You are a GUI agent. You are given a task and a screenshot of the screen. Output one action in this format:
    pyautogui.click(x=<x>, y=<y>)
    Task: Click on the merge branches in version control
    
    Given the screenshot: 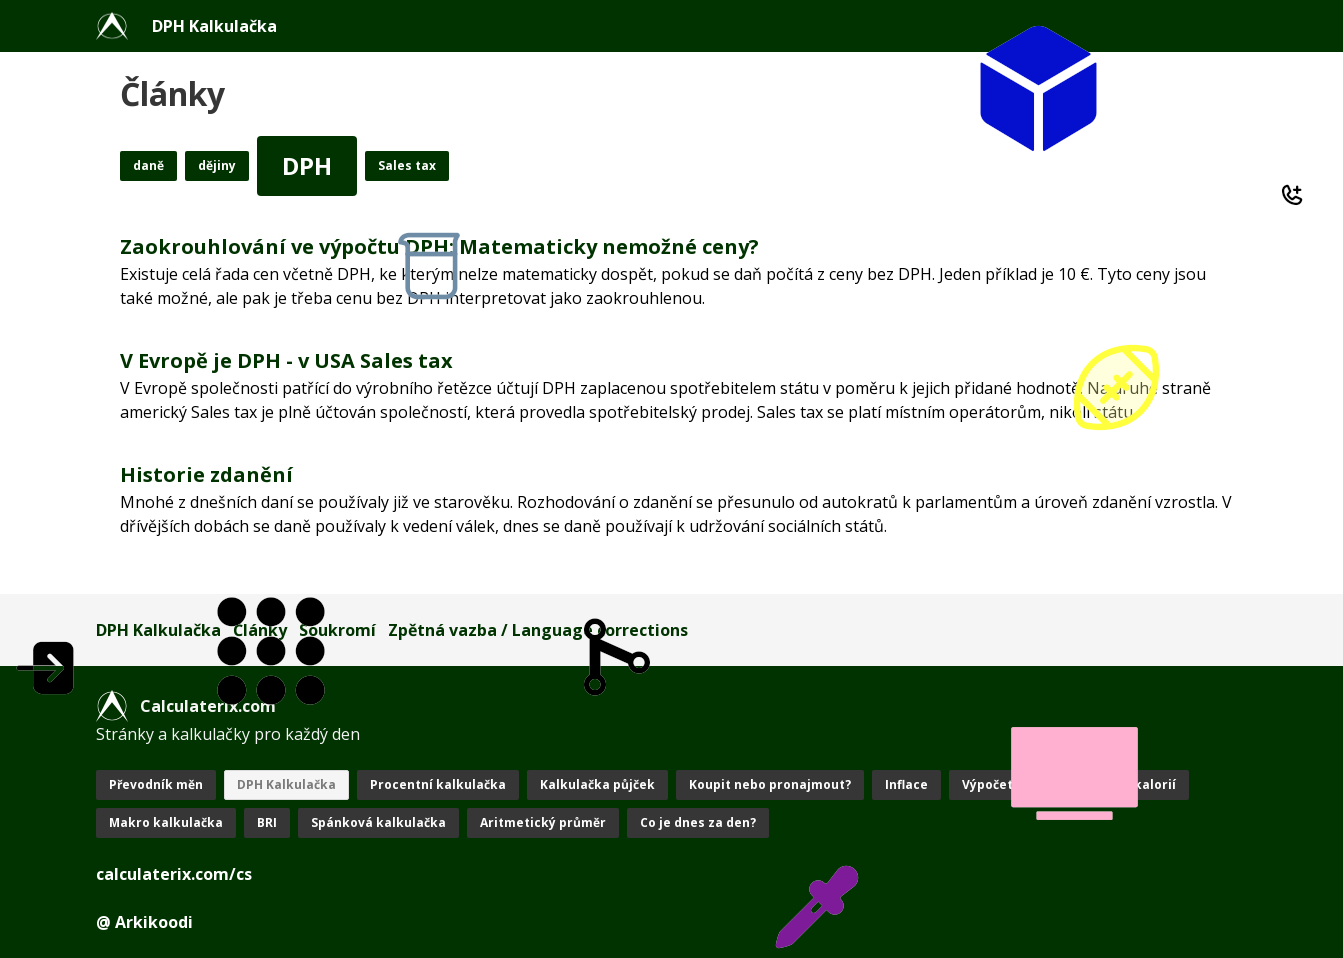 What is the action you would take?
    pyautogui.click(x=617, y=657)
    